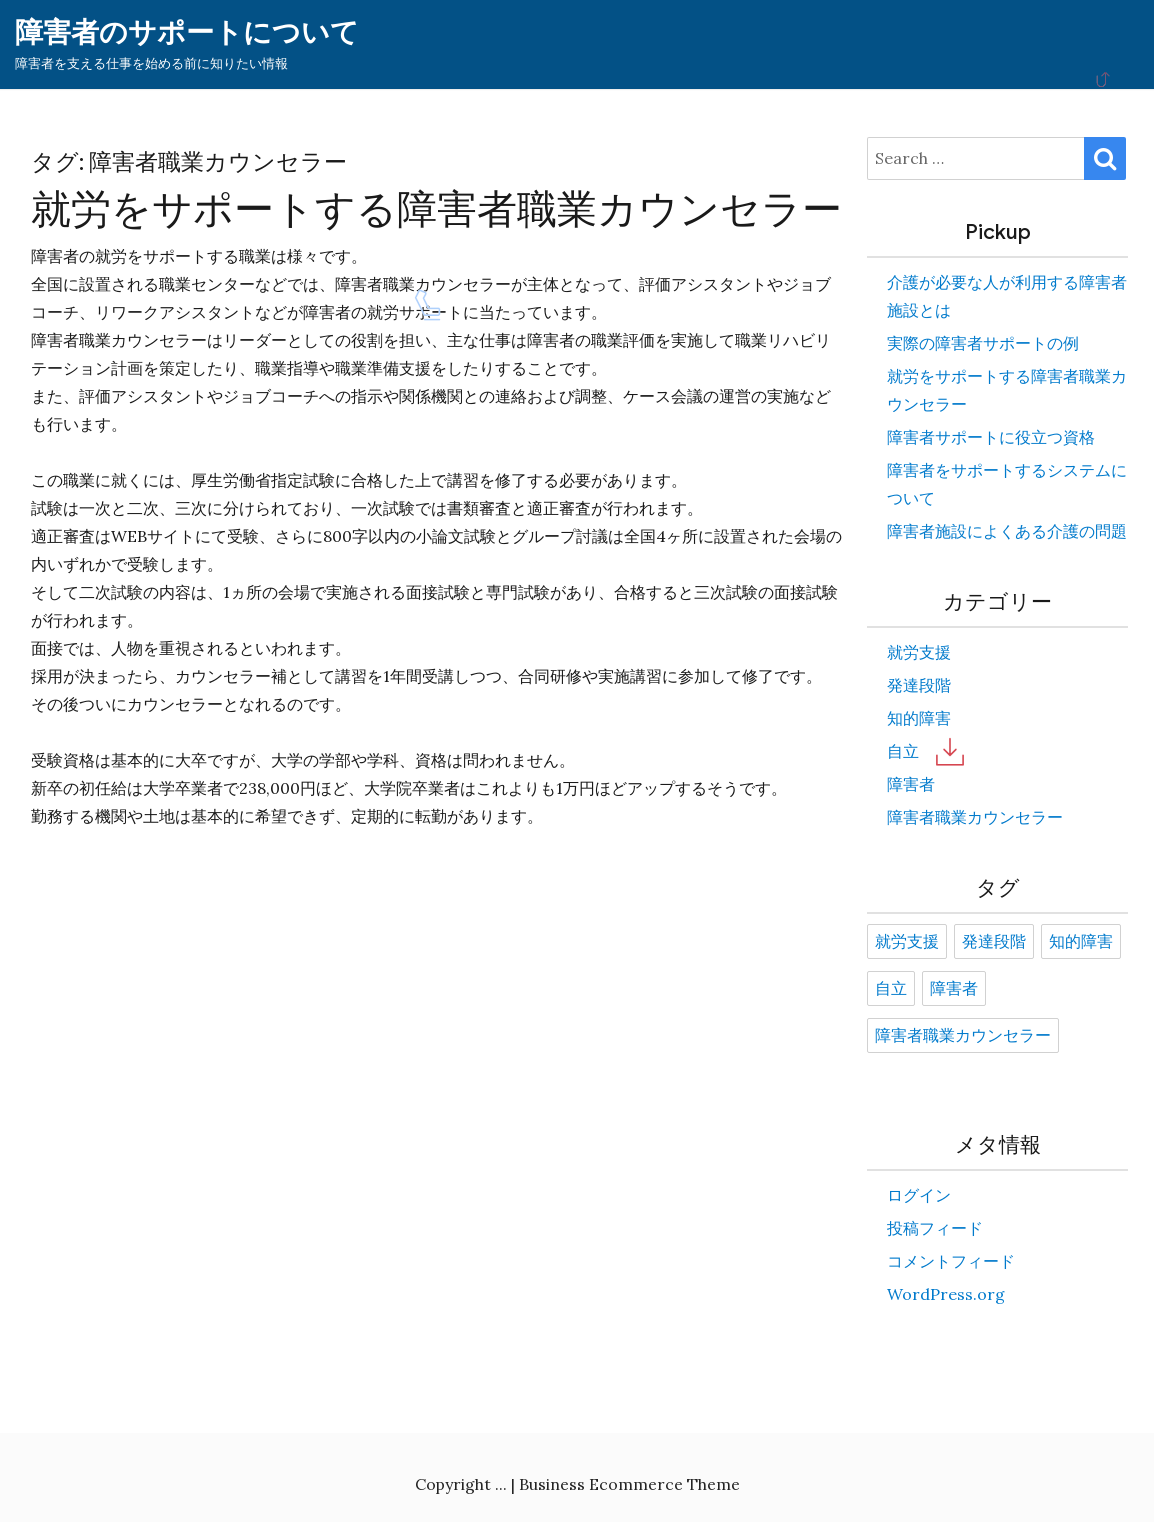 The width and height of the screenshot is (1154, 1522). What do you see at coordinates (1102, 79) in the screenshot?
I see `redo or repeat last action` at bounding box center [1102, 79].